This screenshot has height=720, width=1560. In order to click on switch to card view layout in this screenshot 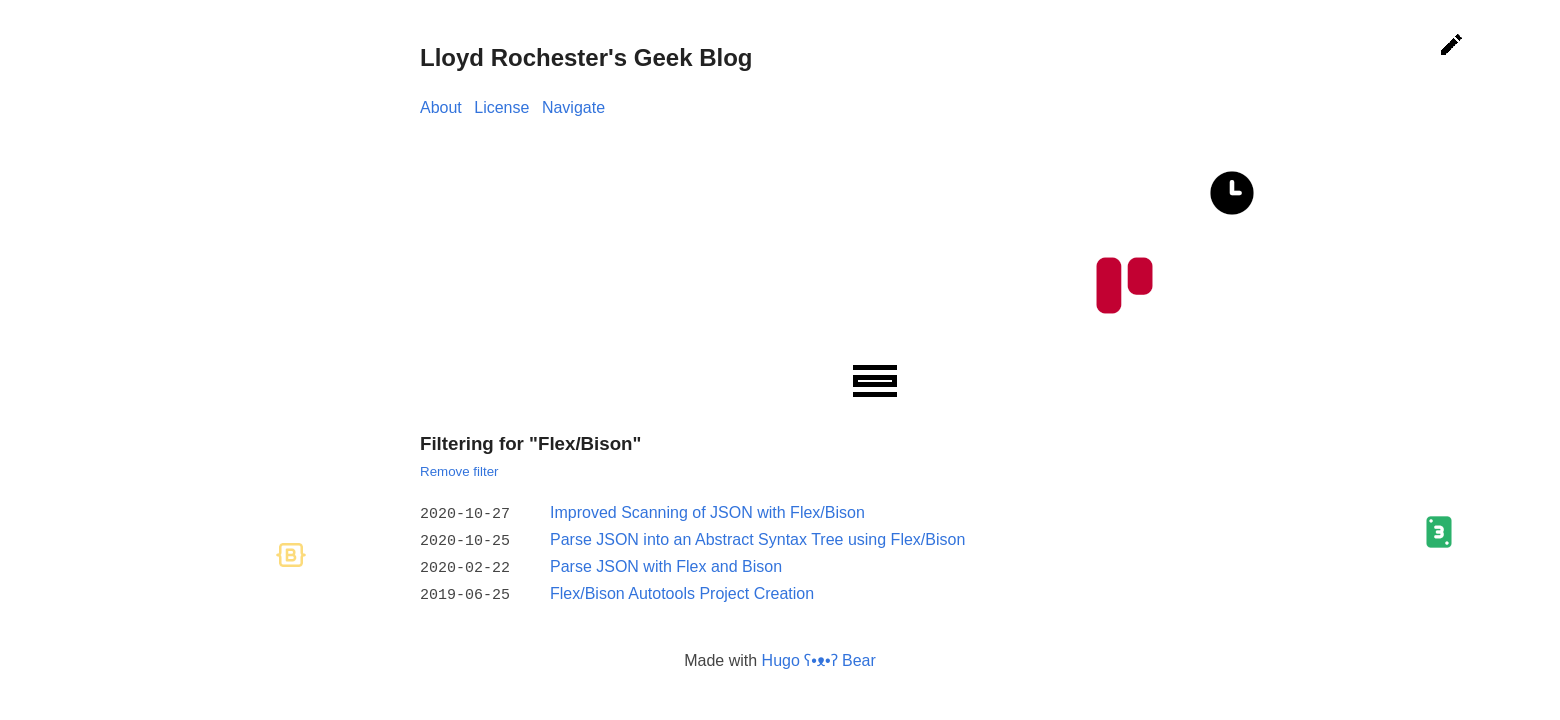, I will do `click(1124, 285)`.